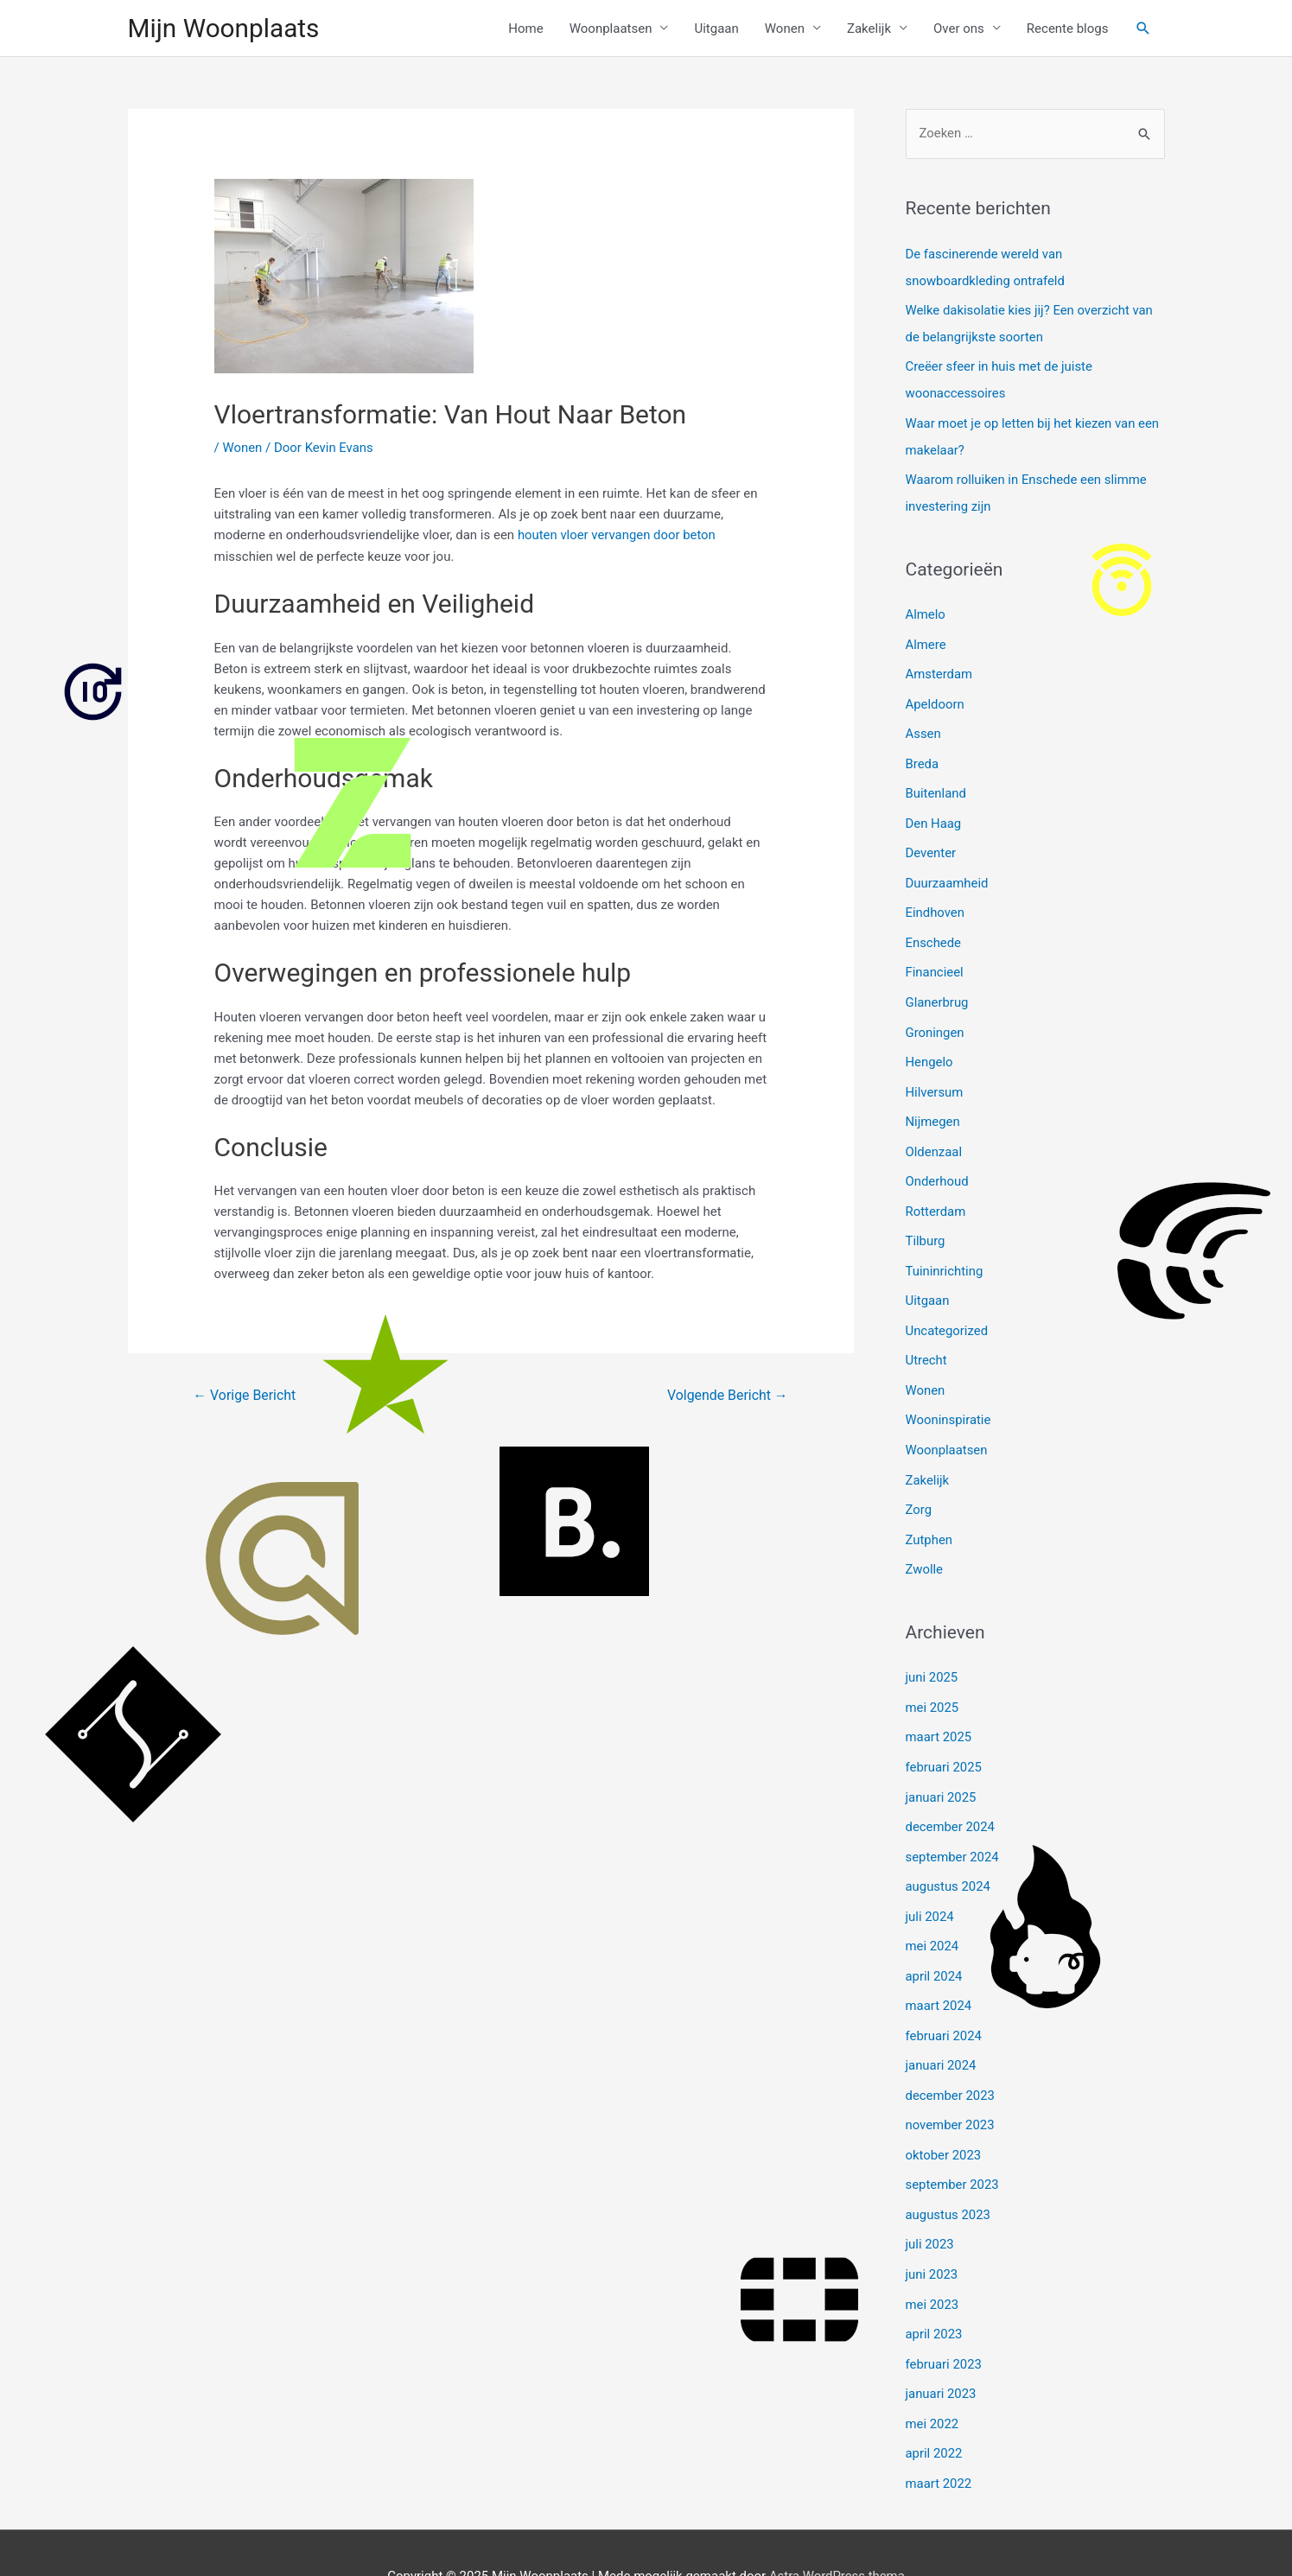 This screenshot has width=1292, height=2576. What do you see at coordinates (1193, 1250) in the screenshot?
I see `Crowdin localization platform logo` at bounding box center [1193, 1250].